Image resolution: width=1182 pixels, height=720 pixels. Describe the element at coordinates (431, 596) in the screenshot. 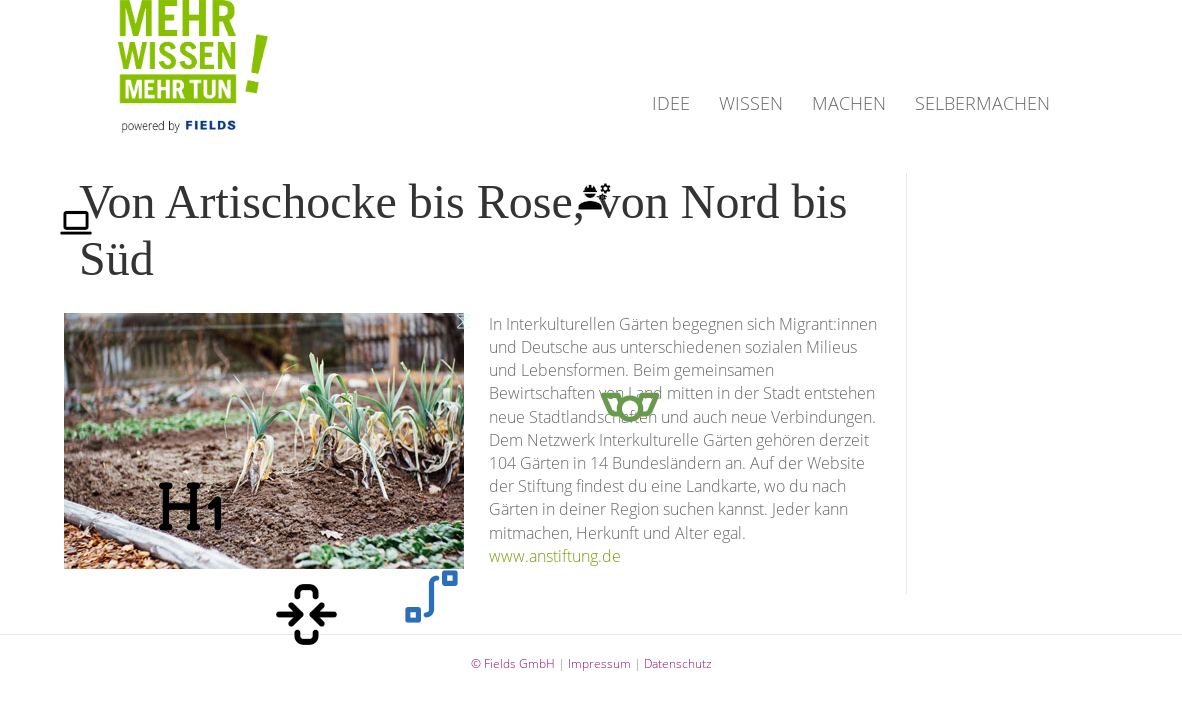

I see `view route between two points` at that location.